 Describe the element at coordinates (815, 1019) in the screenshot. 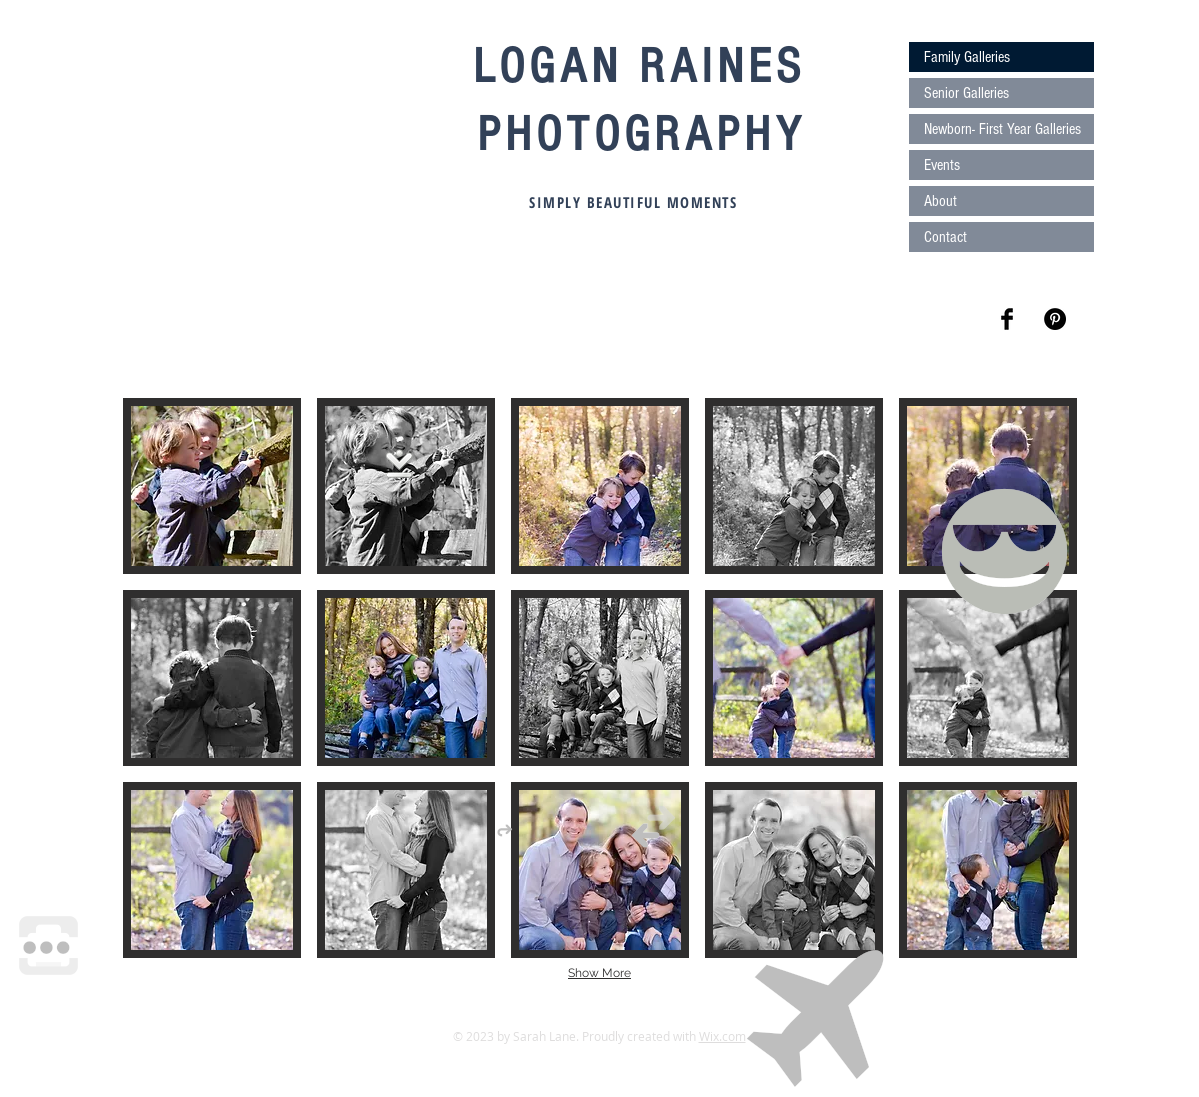

I see `indicates airplane mode is enabled` at that location.